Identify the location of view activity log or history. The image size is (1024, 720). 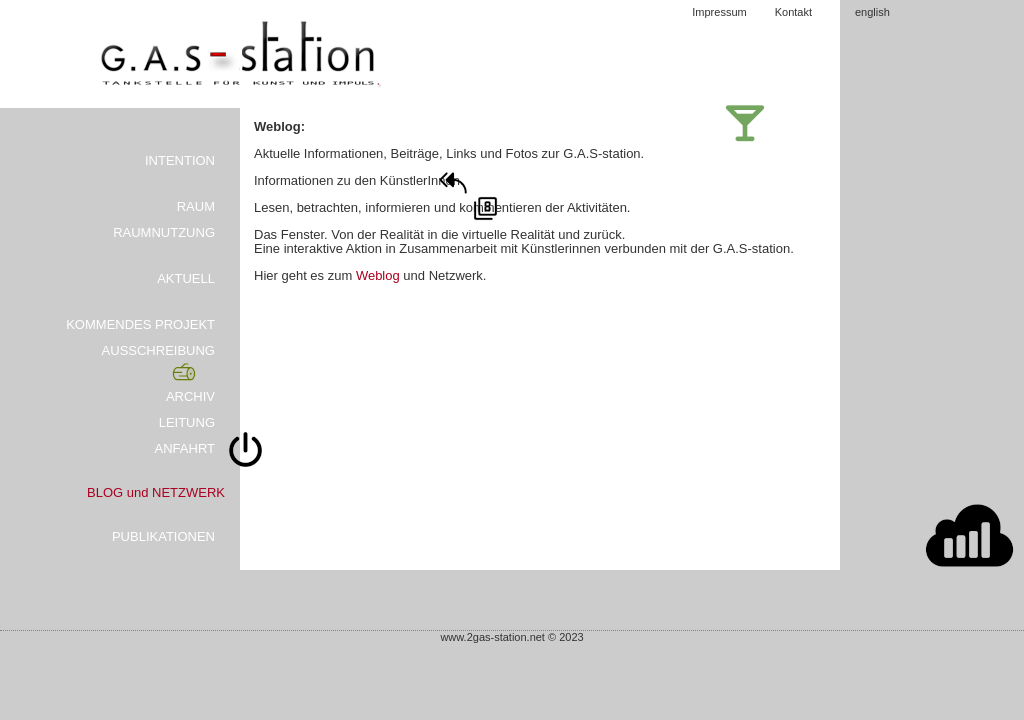
(184, 373).